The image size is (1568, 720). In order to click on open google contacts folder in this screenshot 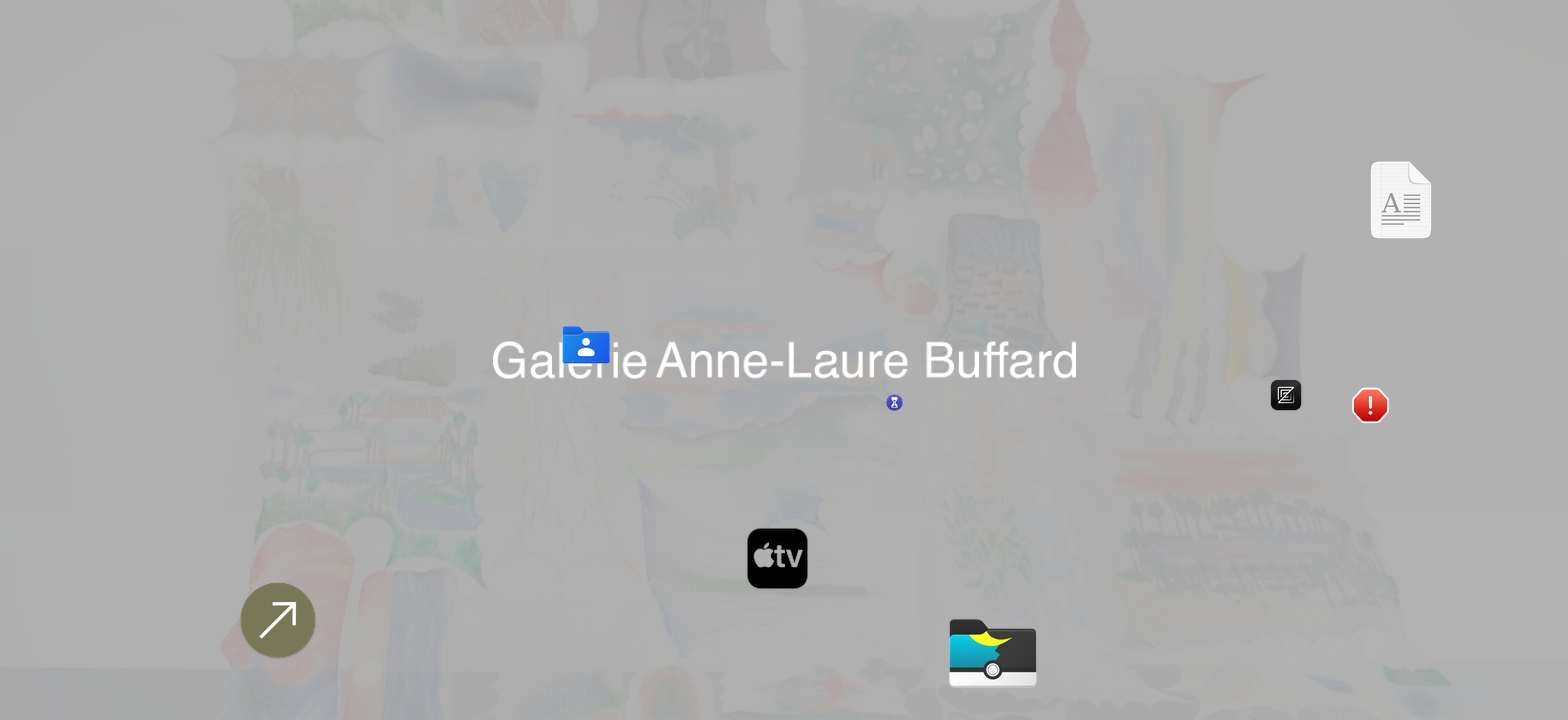, I will do `click(586, 346)`.